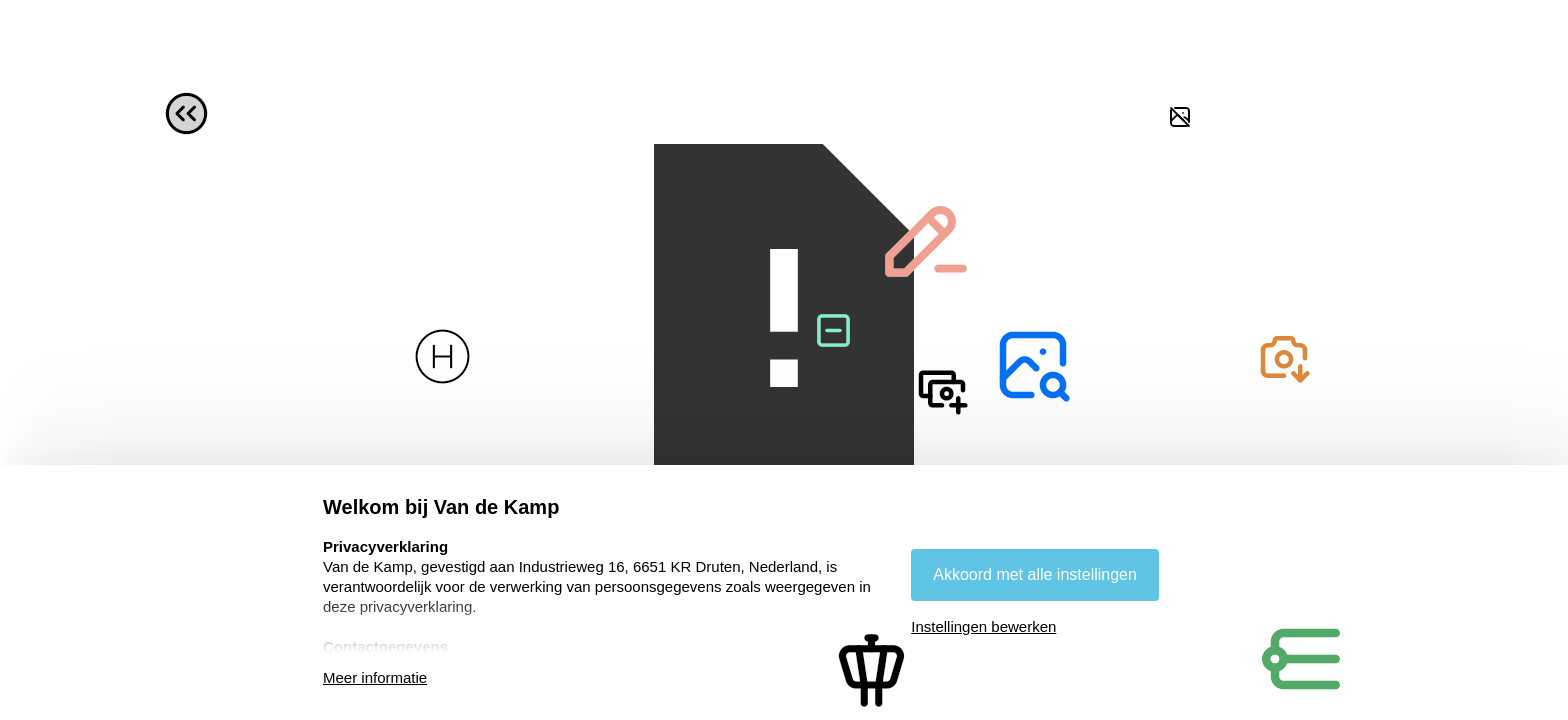 The width and height of the screenshot is (1568, 720). What do you see at coordinates (1301, 659) in the screenshot?
I see `adjust text alignment settings` at bounding box center [1301, 659].